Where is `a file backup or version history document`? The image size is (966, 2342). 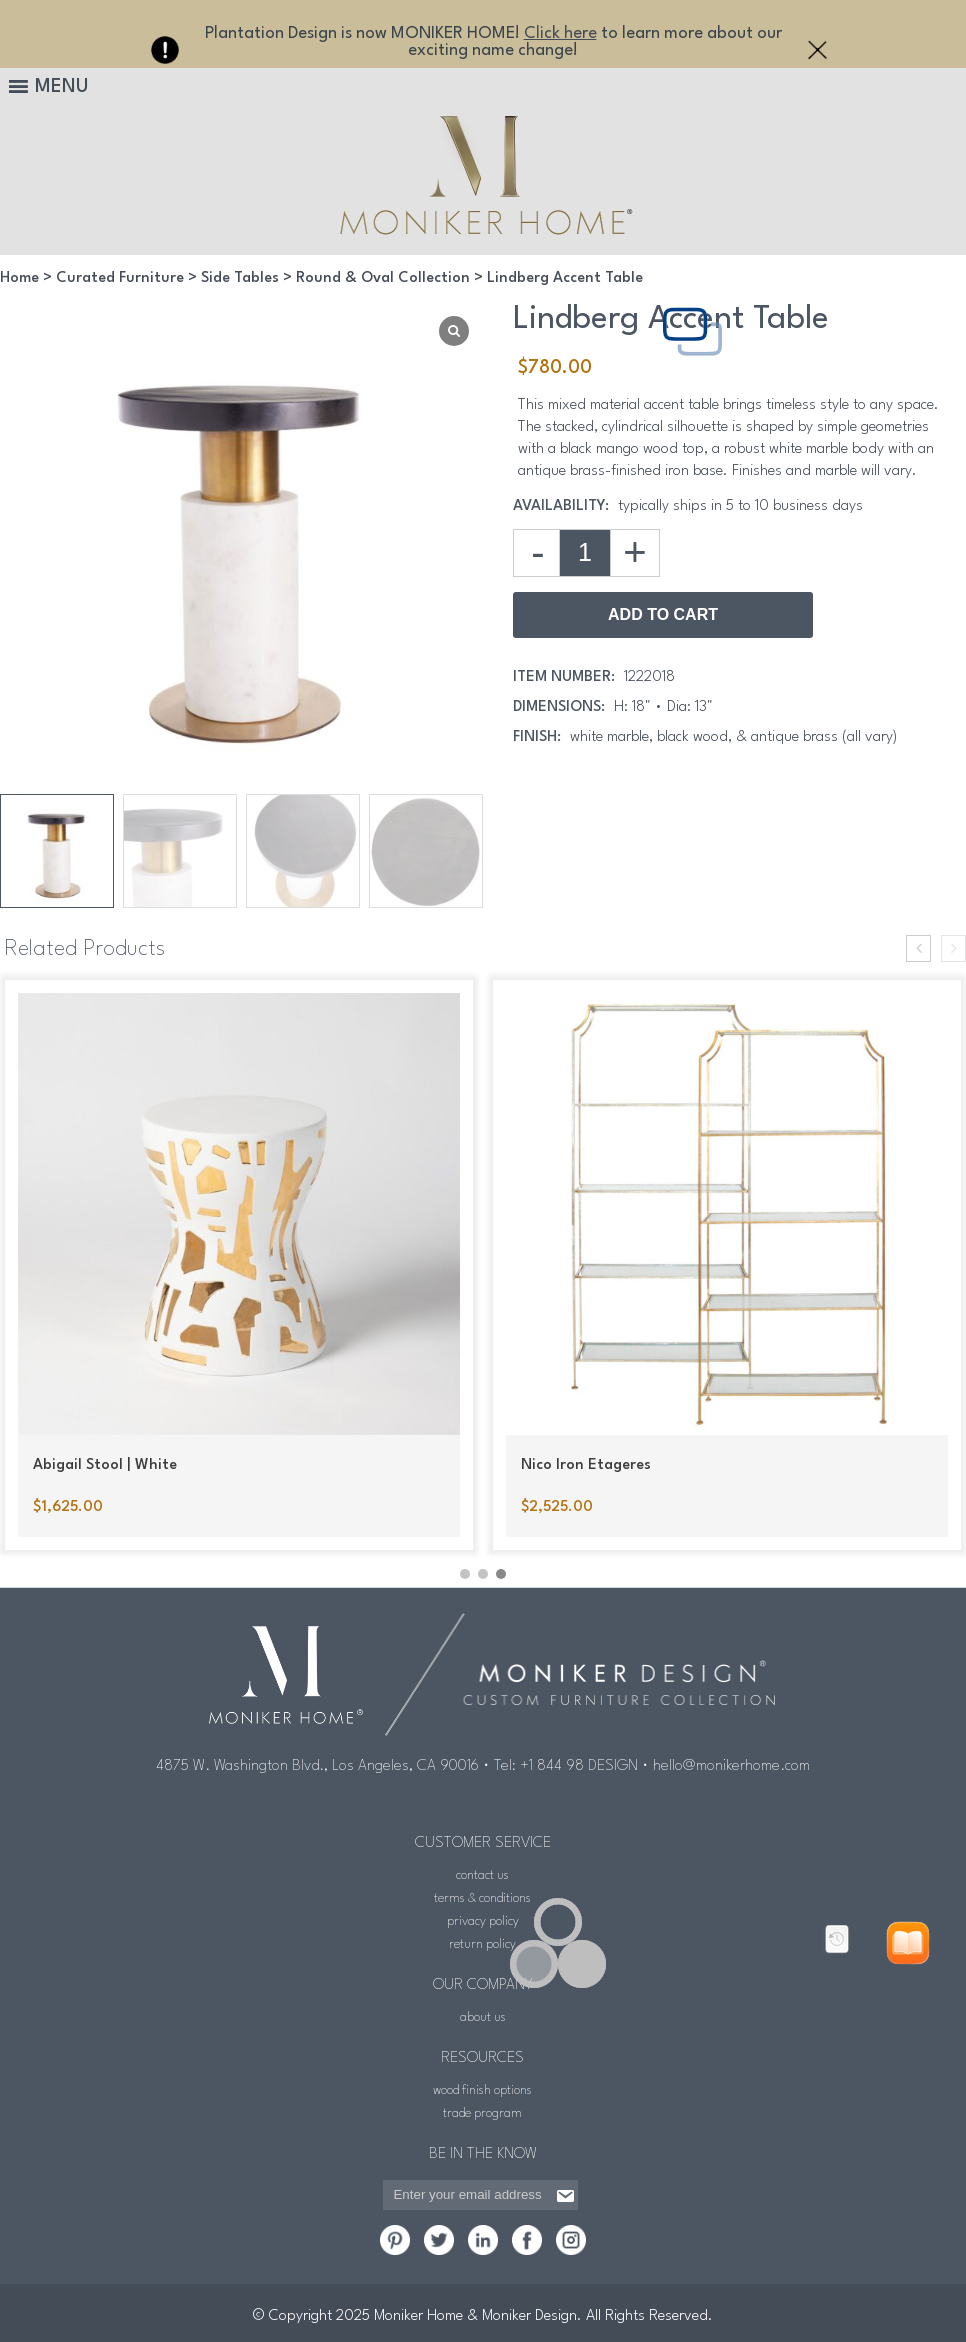 a file backup or version history document is located at coordinates (837, 1939).